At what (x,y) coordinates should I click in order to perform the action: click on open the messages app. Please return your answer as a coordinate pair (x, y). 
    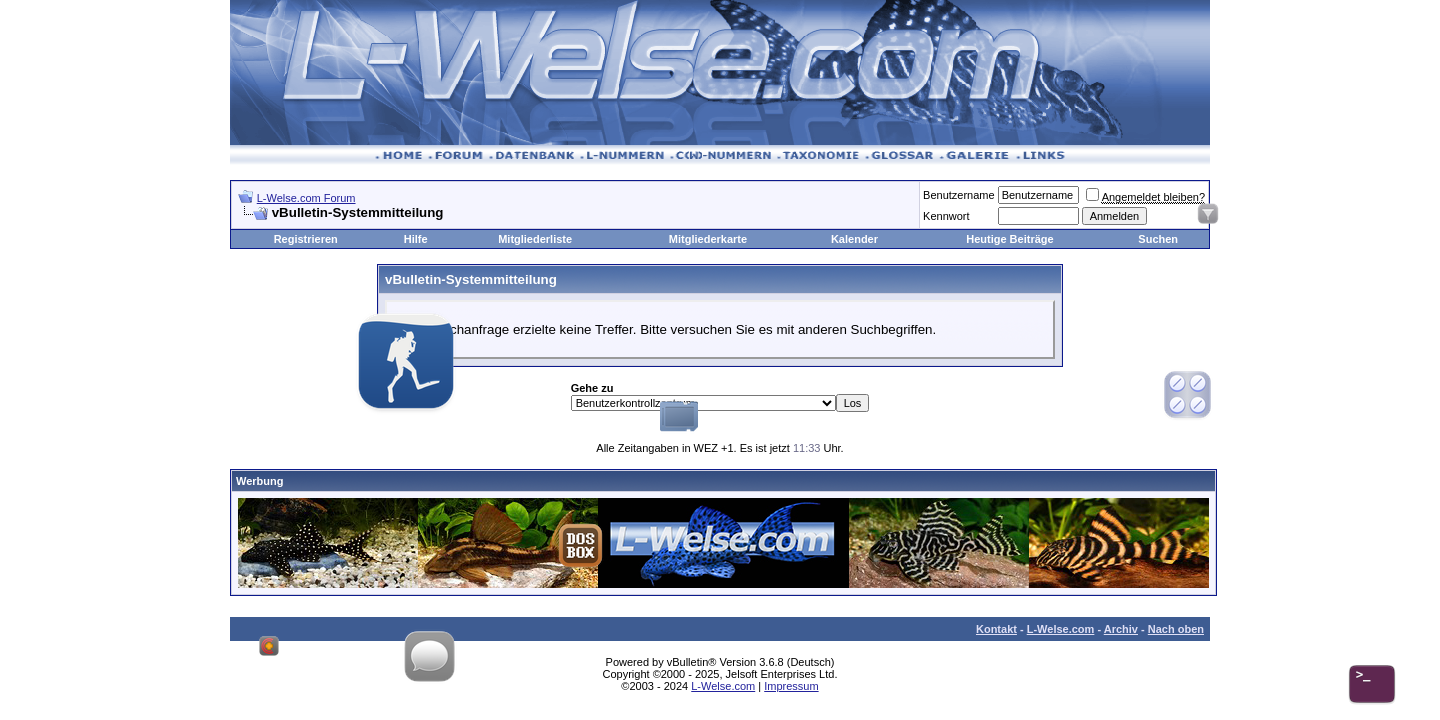
    Looking at the image, I should click on (429, 656).